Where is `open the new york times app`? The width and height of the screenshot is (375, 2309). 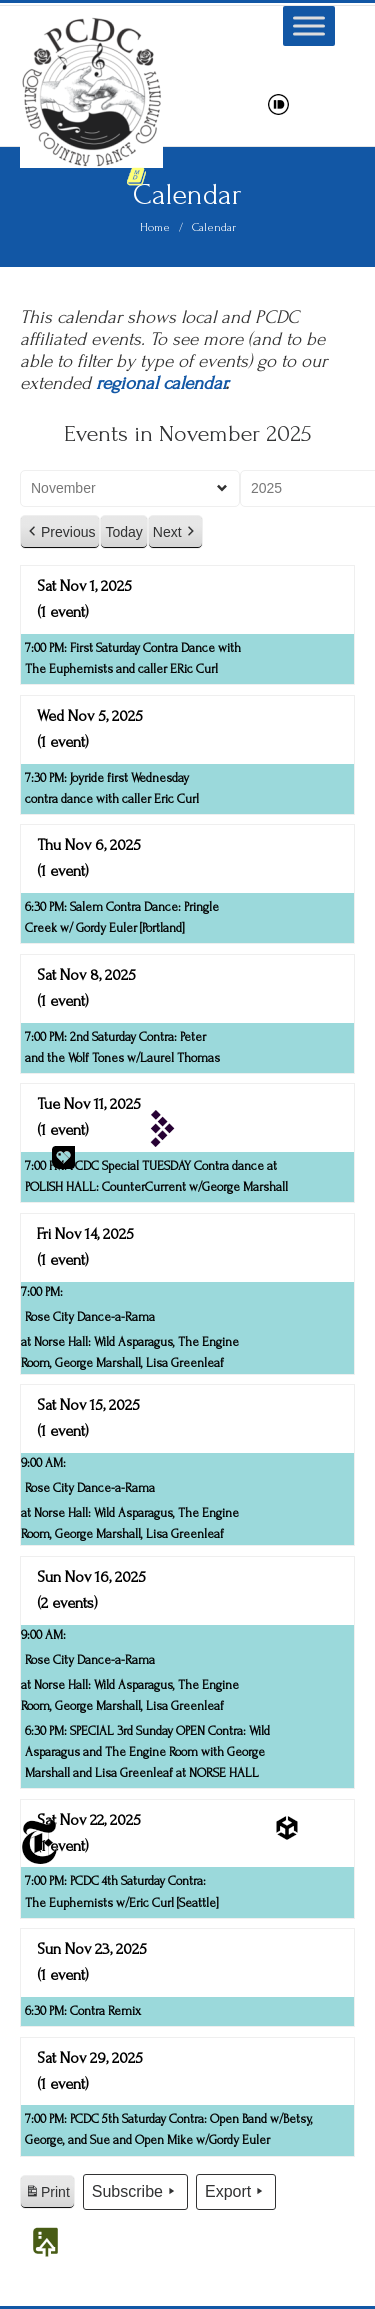
open the new york times app is located at coordinates (39, 1841).